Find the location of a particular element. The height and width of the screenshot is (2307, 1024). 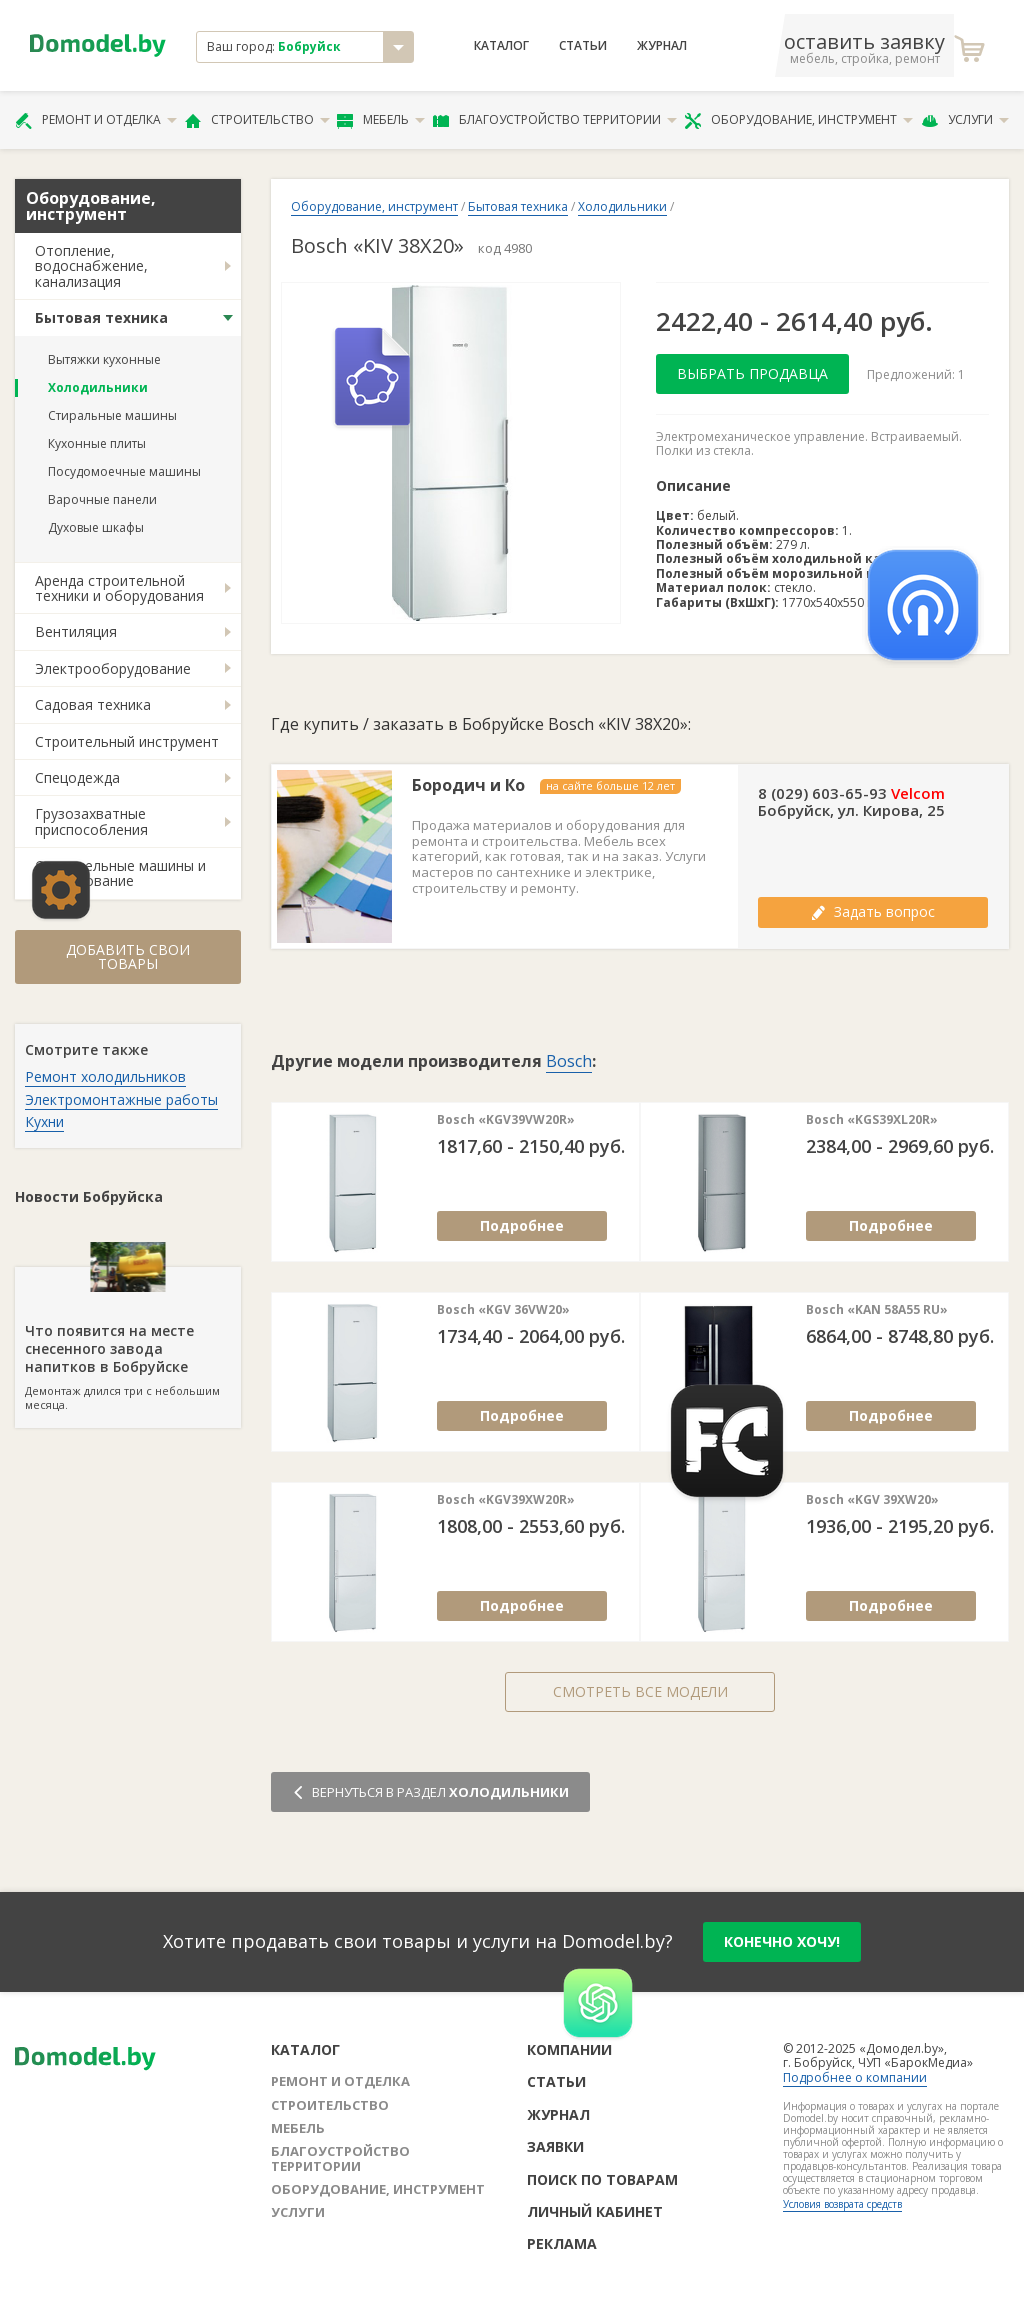

launch Far Cry game is located at coordinates (727, 1441).